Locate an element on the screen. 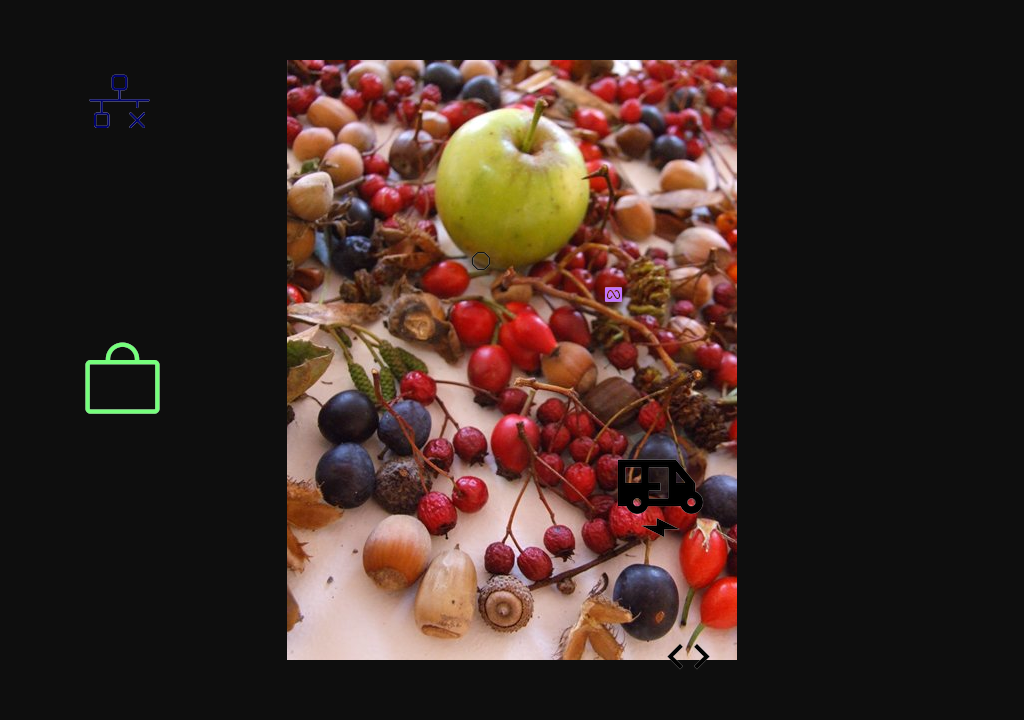 This screenshot has height=720, width=1024. select electric rickshaw as transport option is located at coordinates (660, 494).